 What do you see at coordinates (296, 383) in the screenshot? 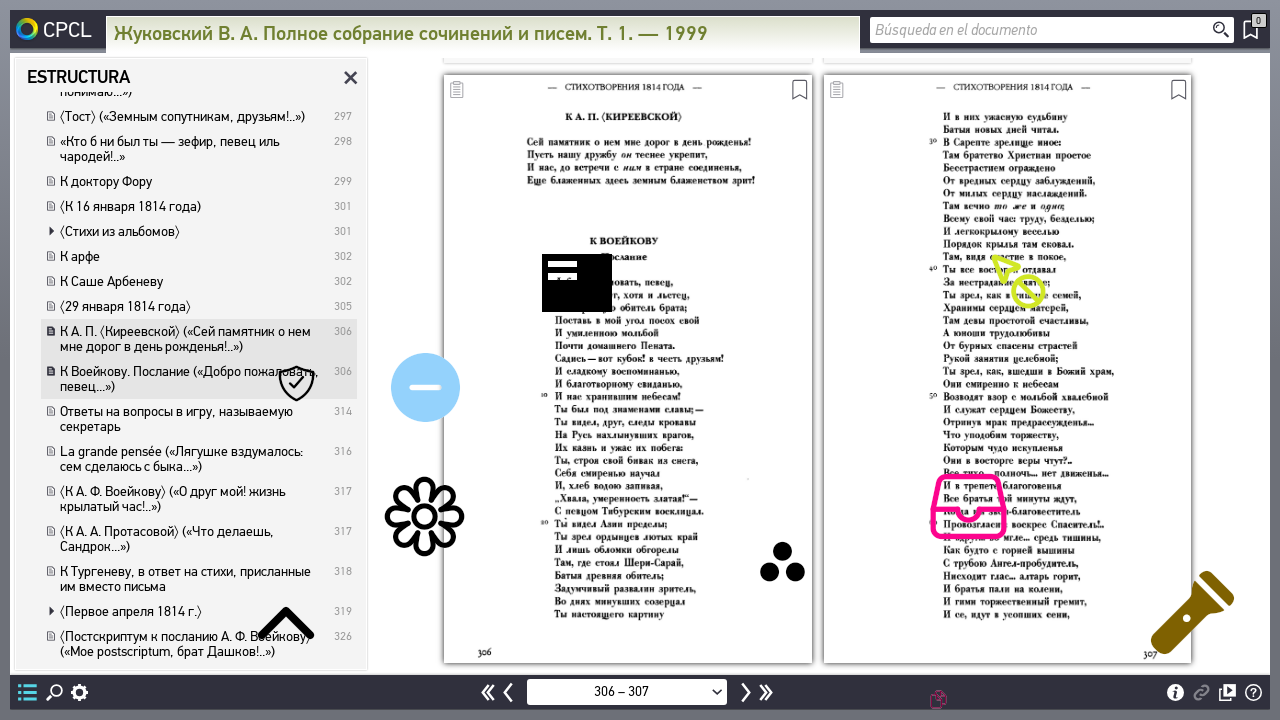
I see `indicates verified security or protection status` at bounding box center [296, 383].